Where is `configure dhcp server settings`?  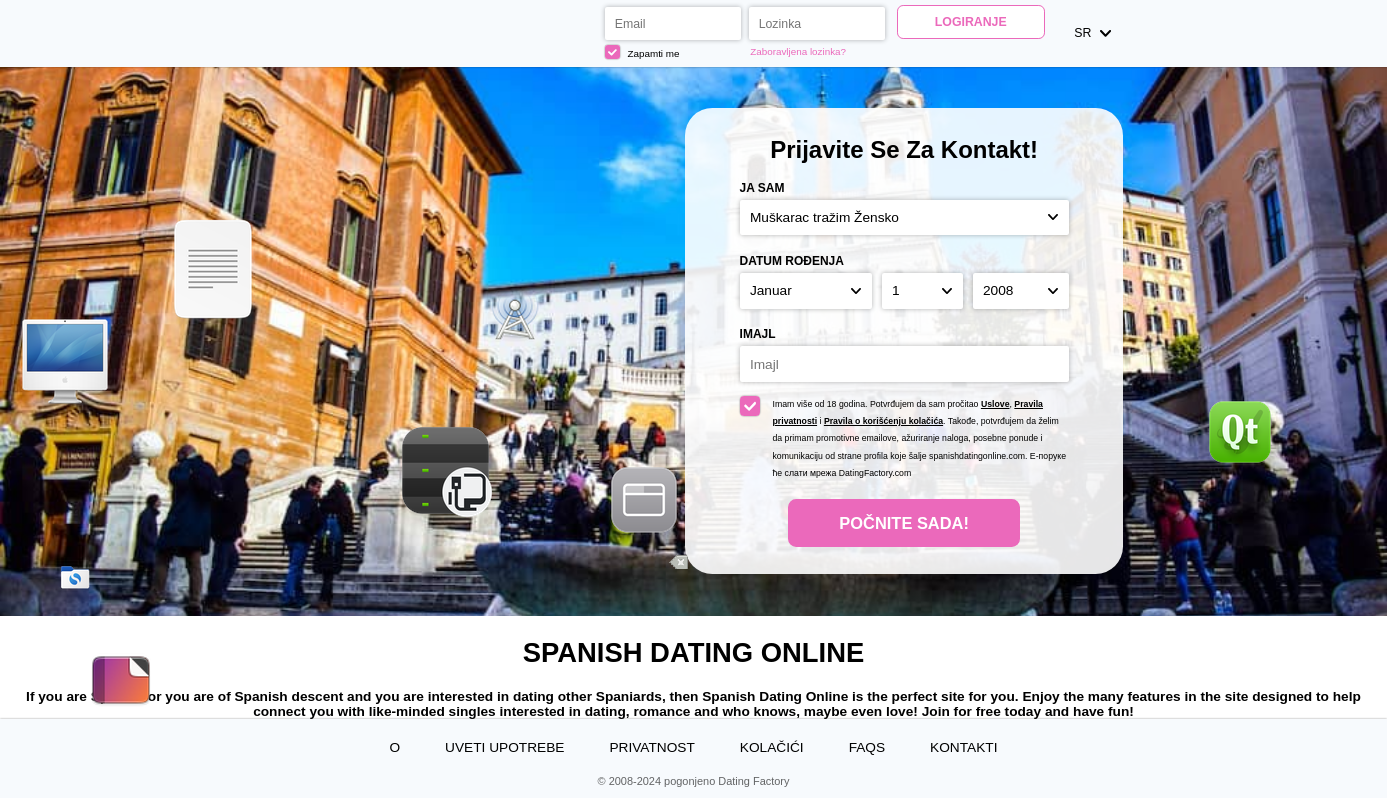
configure dhcp server settings is located at coordinates (445, 470).